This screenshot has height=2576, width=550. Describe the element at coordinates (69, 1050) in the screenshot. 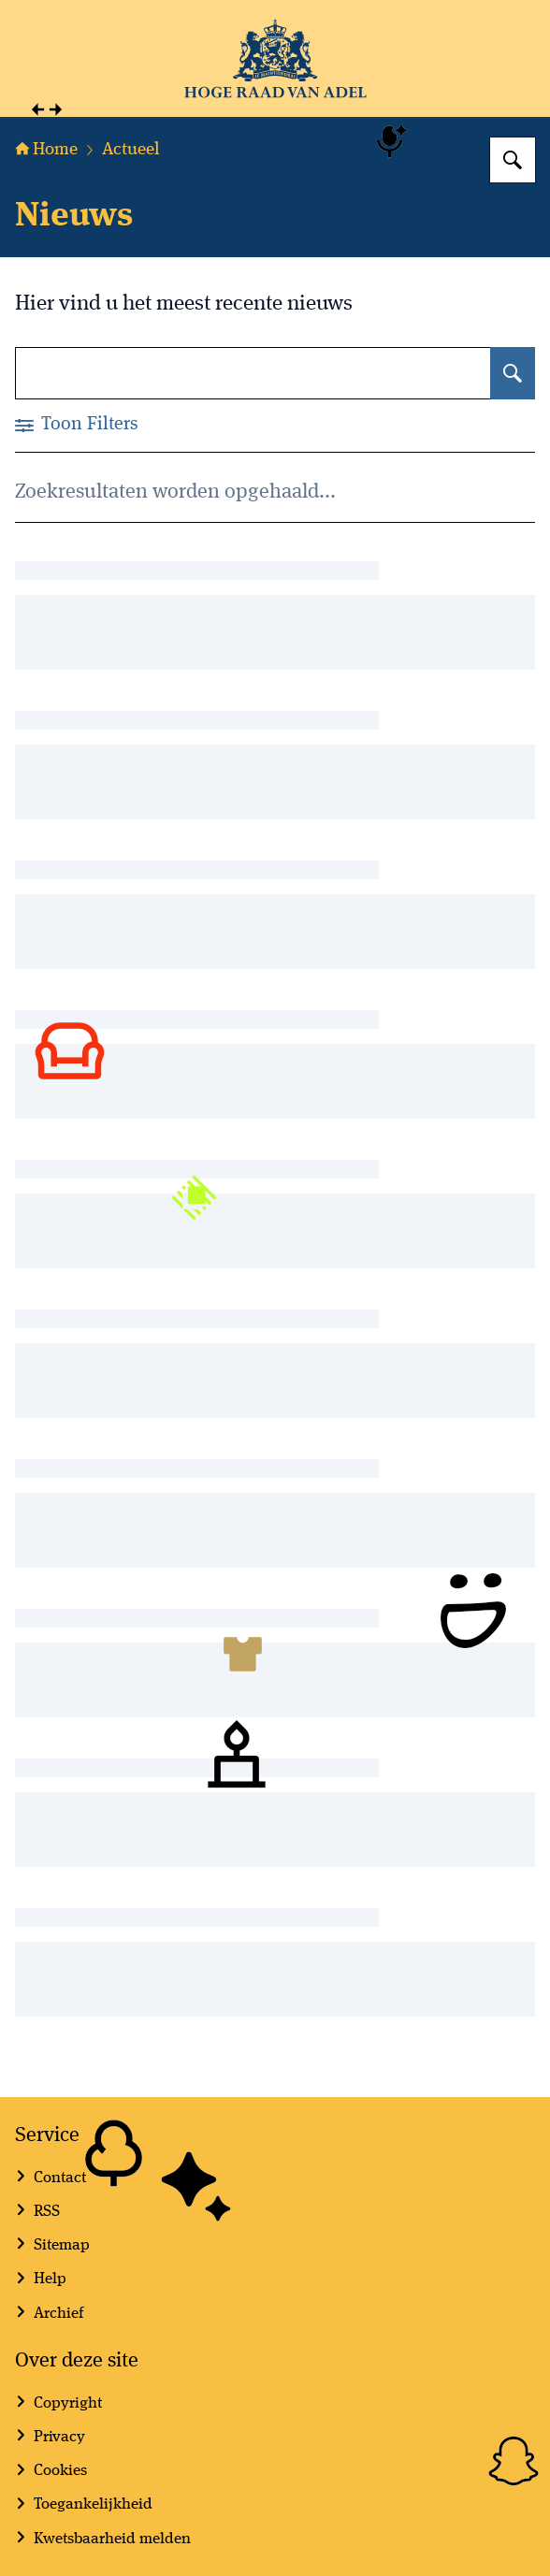

I see `browse furniture or home decor items` at that location.